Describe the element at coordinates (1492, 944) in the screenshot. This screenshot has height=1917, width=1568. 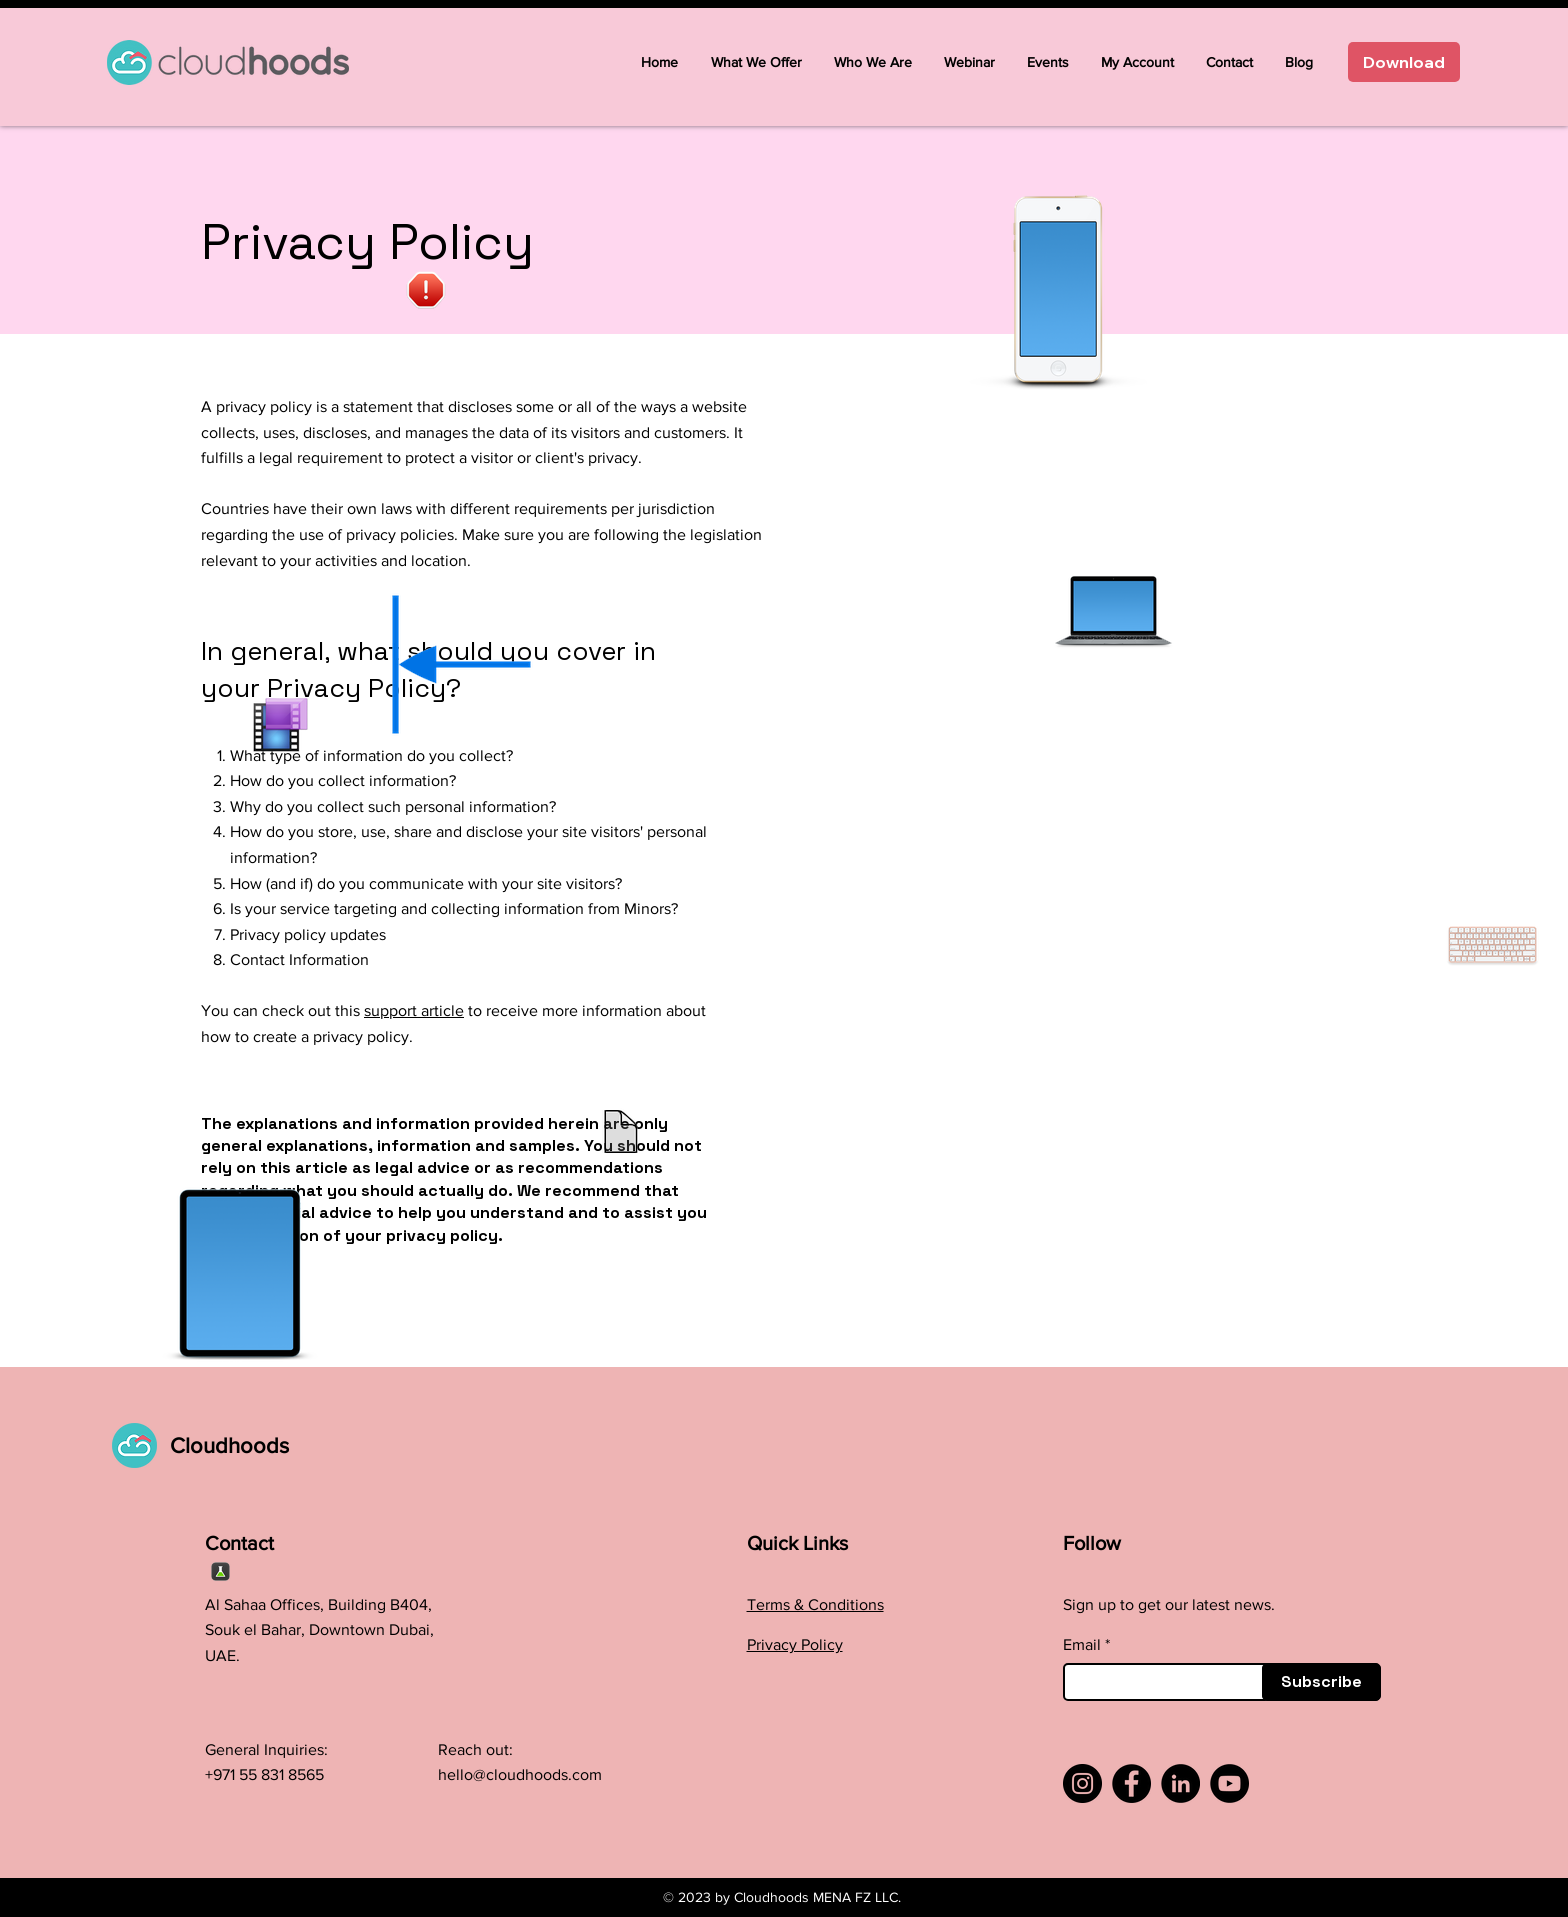
I see `apple magic keyboard with touch id in pink/orange` at that location.